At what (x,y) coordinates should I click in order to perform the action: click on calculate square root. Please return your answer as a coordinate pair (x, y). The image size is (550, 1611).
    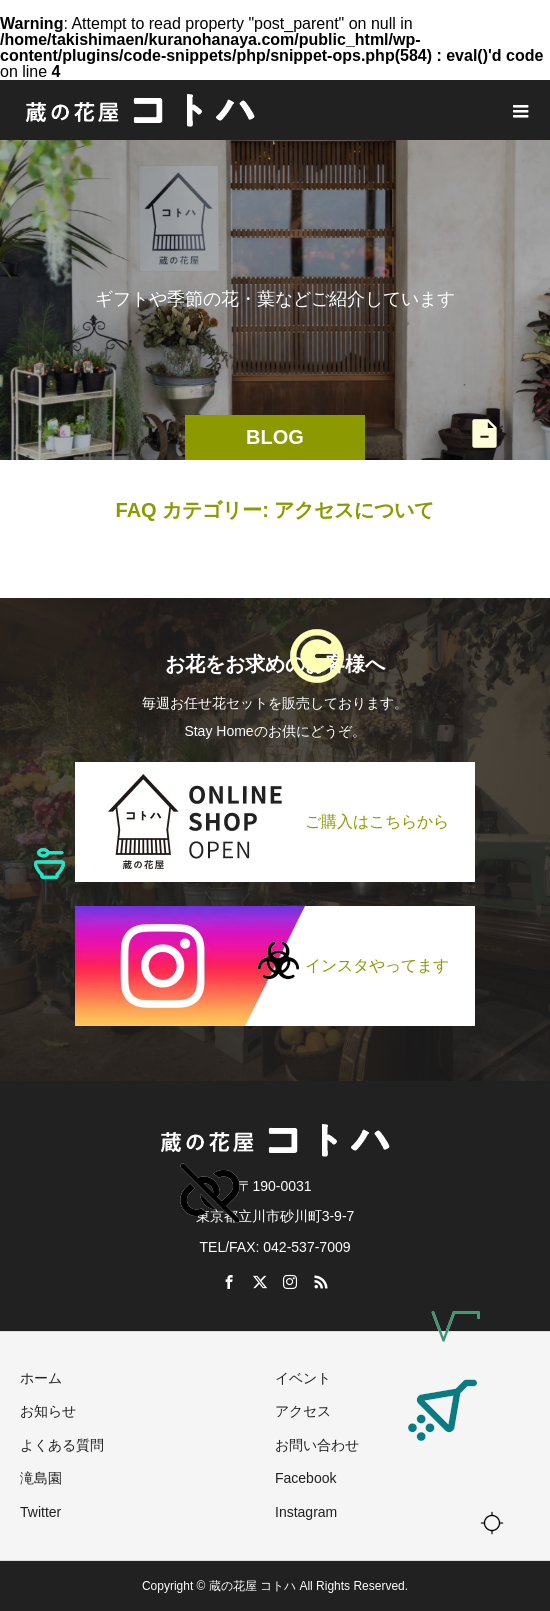
    Looking at the image, I should click on (454, 1323).